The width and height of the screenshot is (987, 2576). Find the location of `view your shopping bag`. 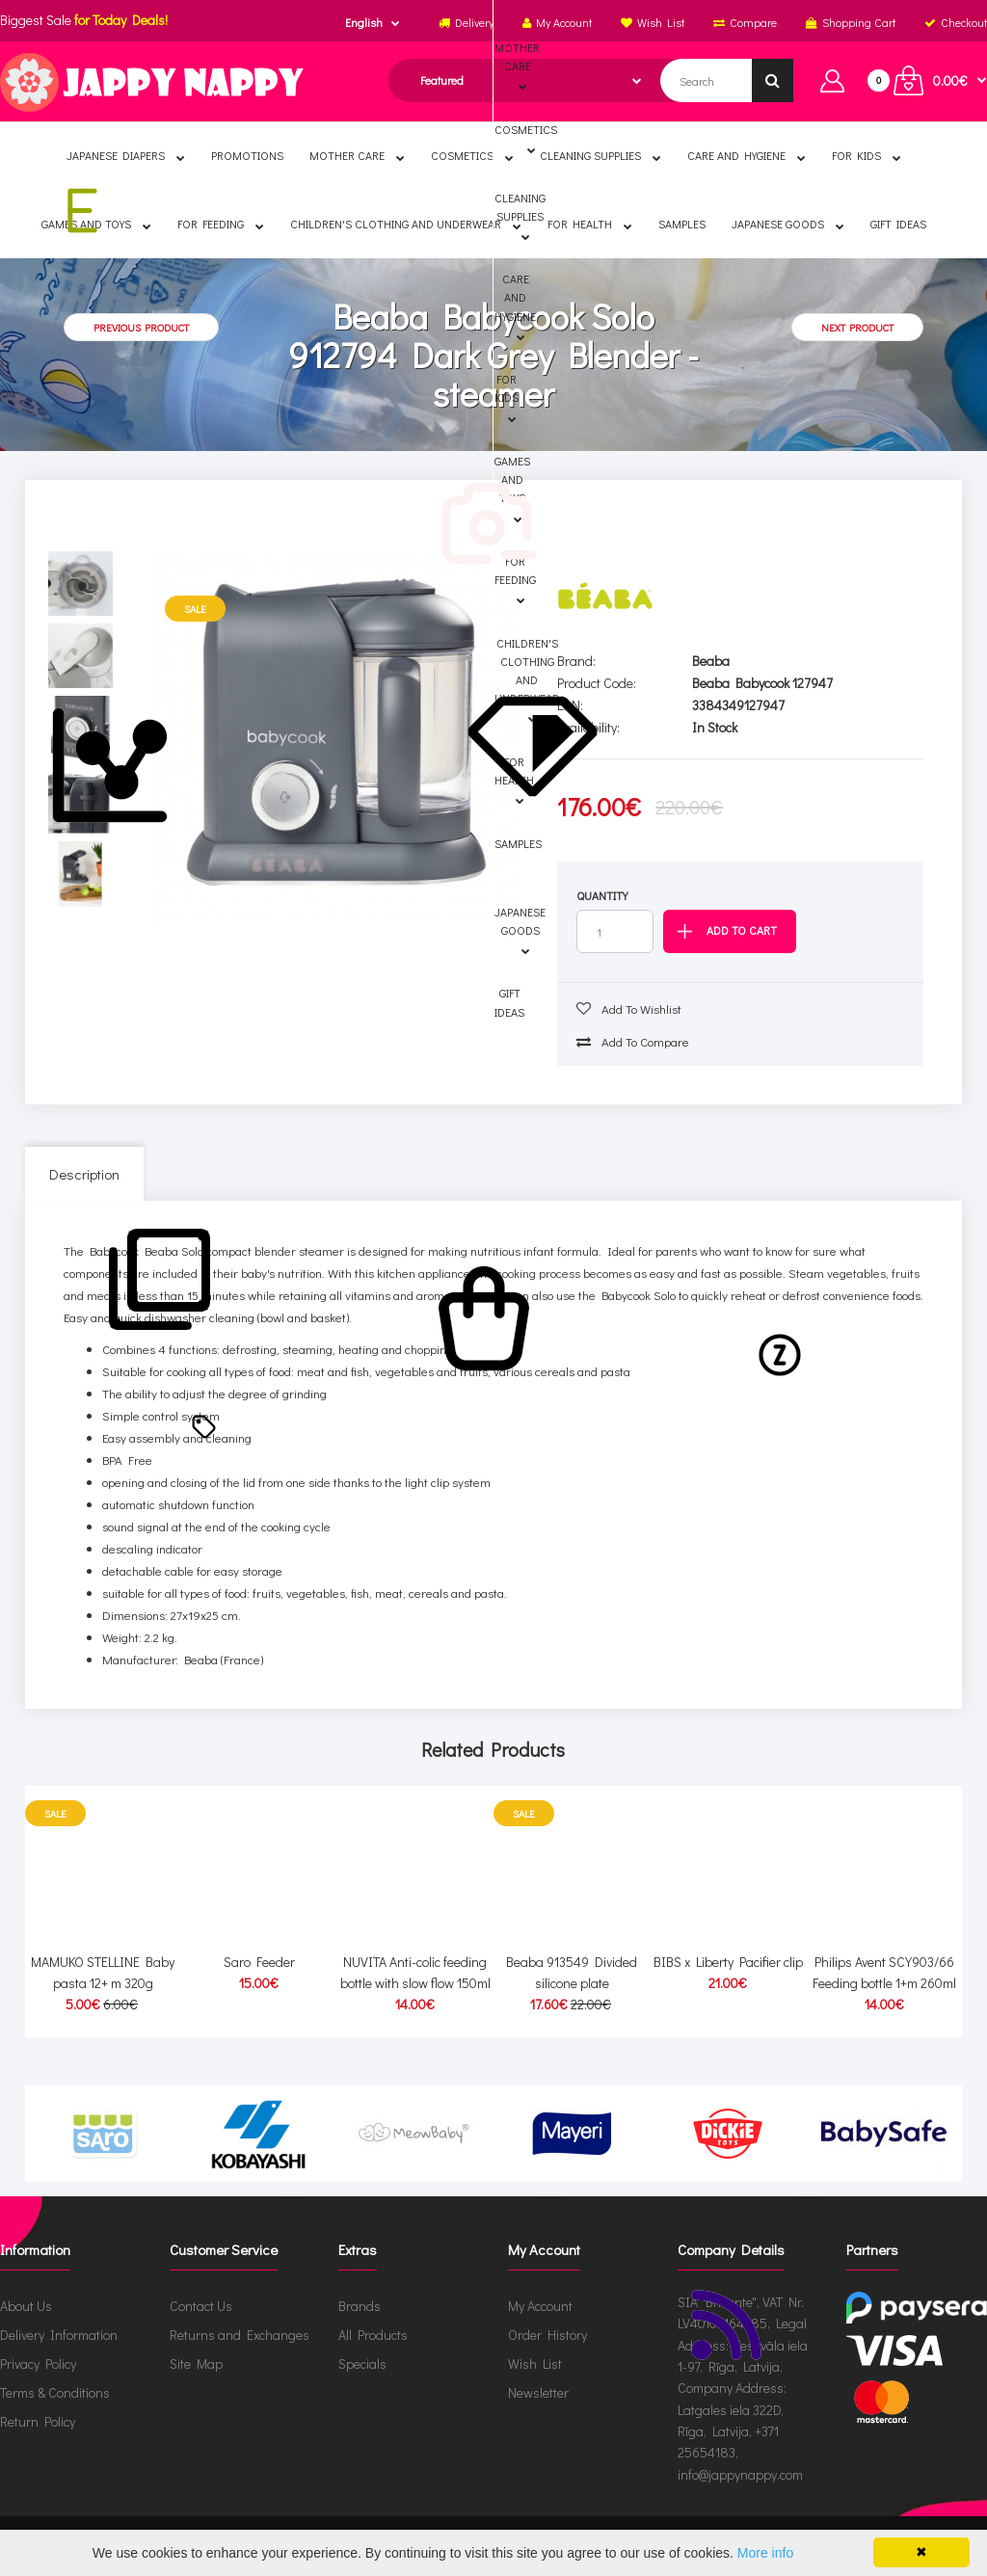

view your shopping bag is located at coordinates (484, 1318).